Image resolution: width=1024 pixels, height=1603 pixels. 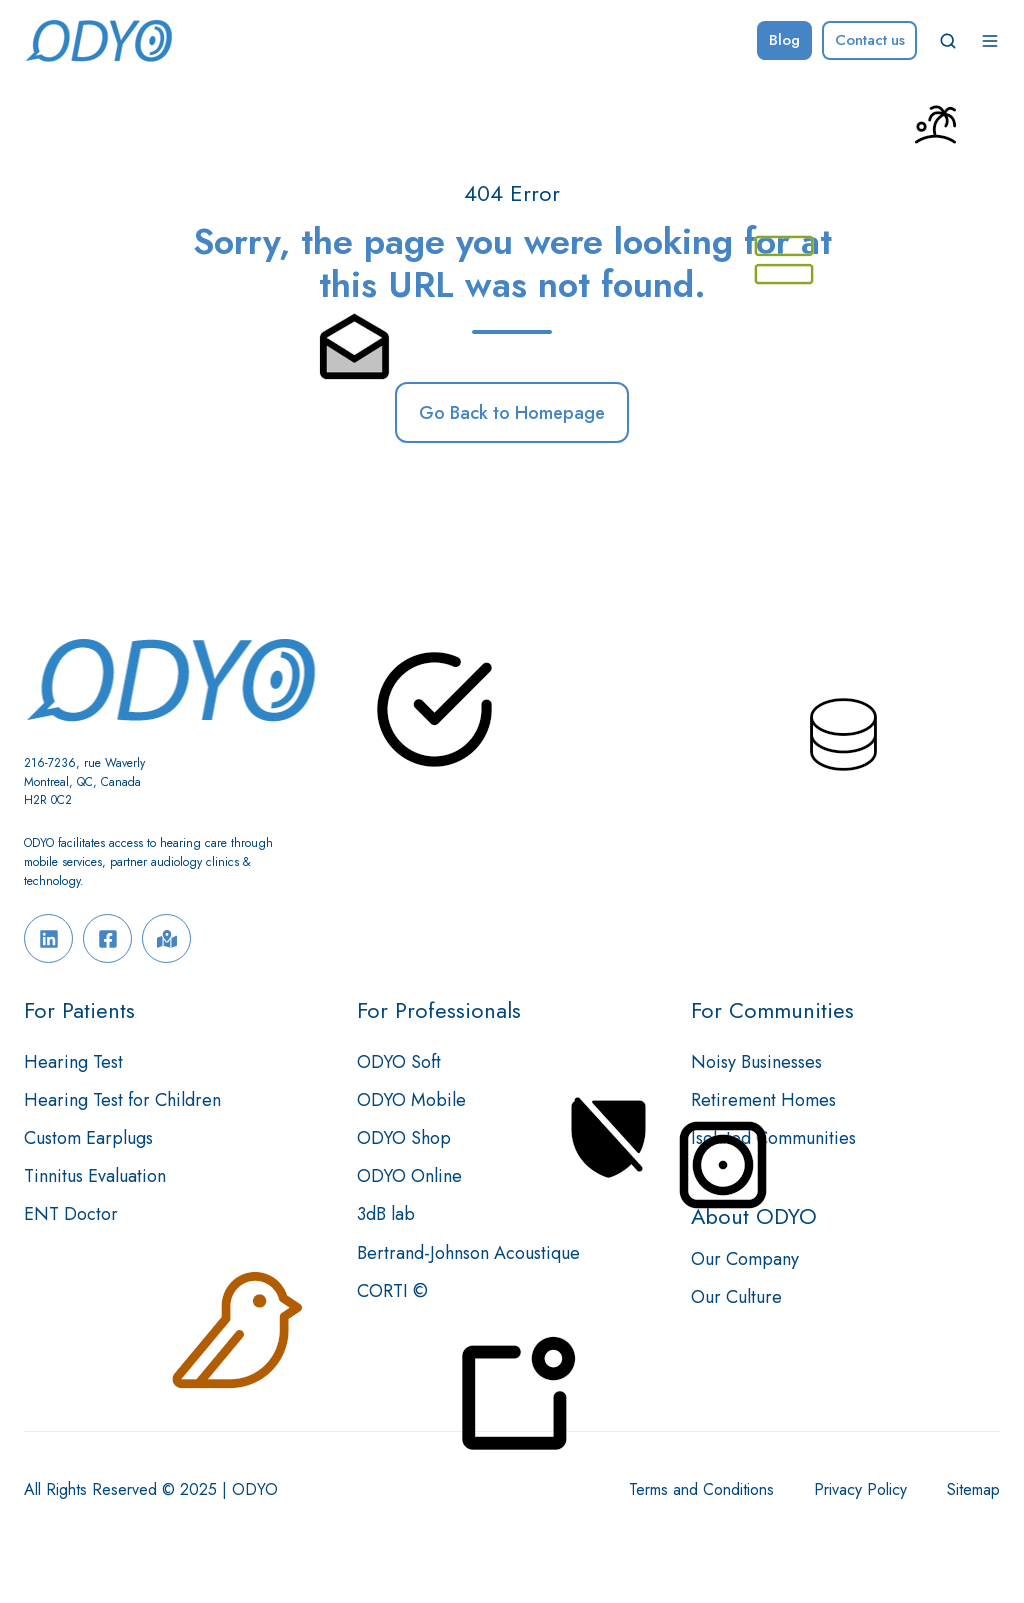 I want to click on view drafts or unsent messages, so click(x=354, y=351).